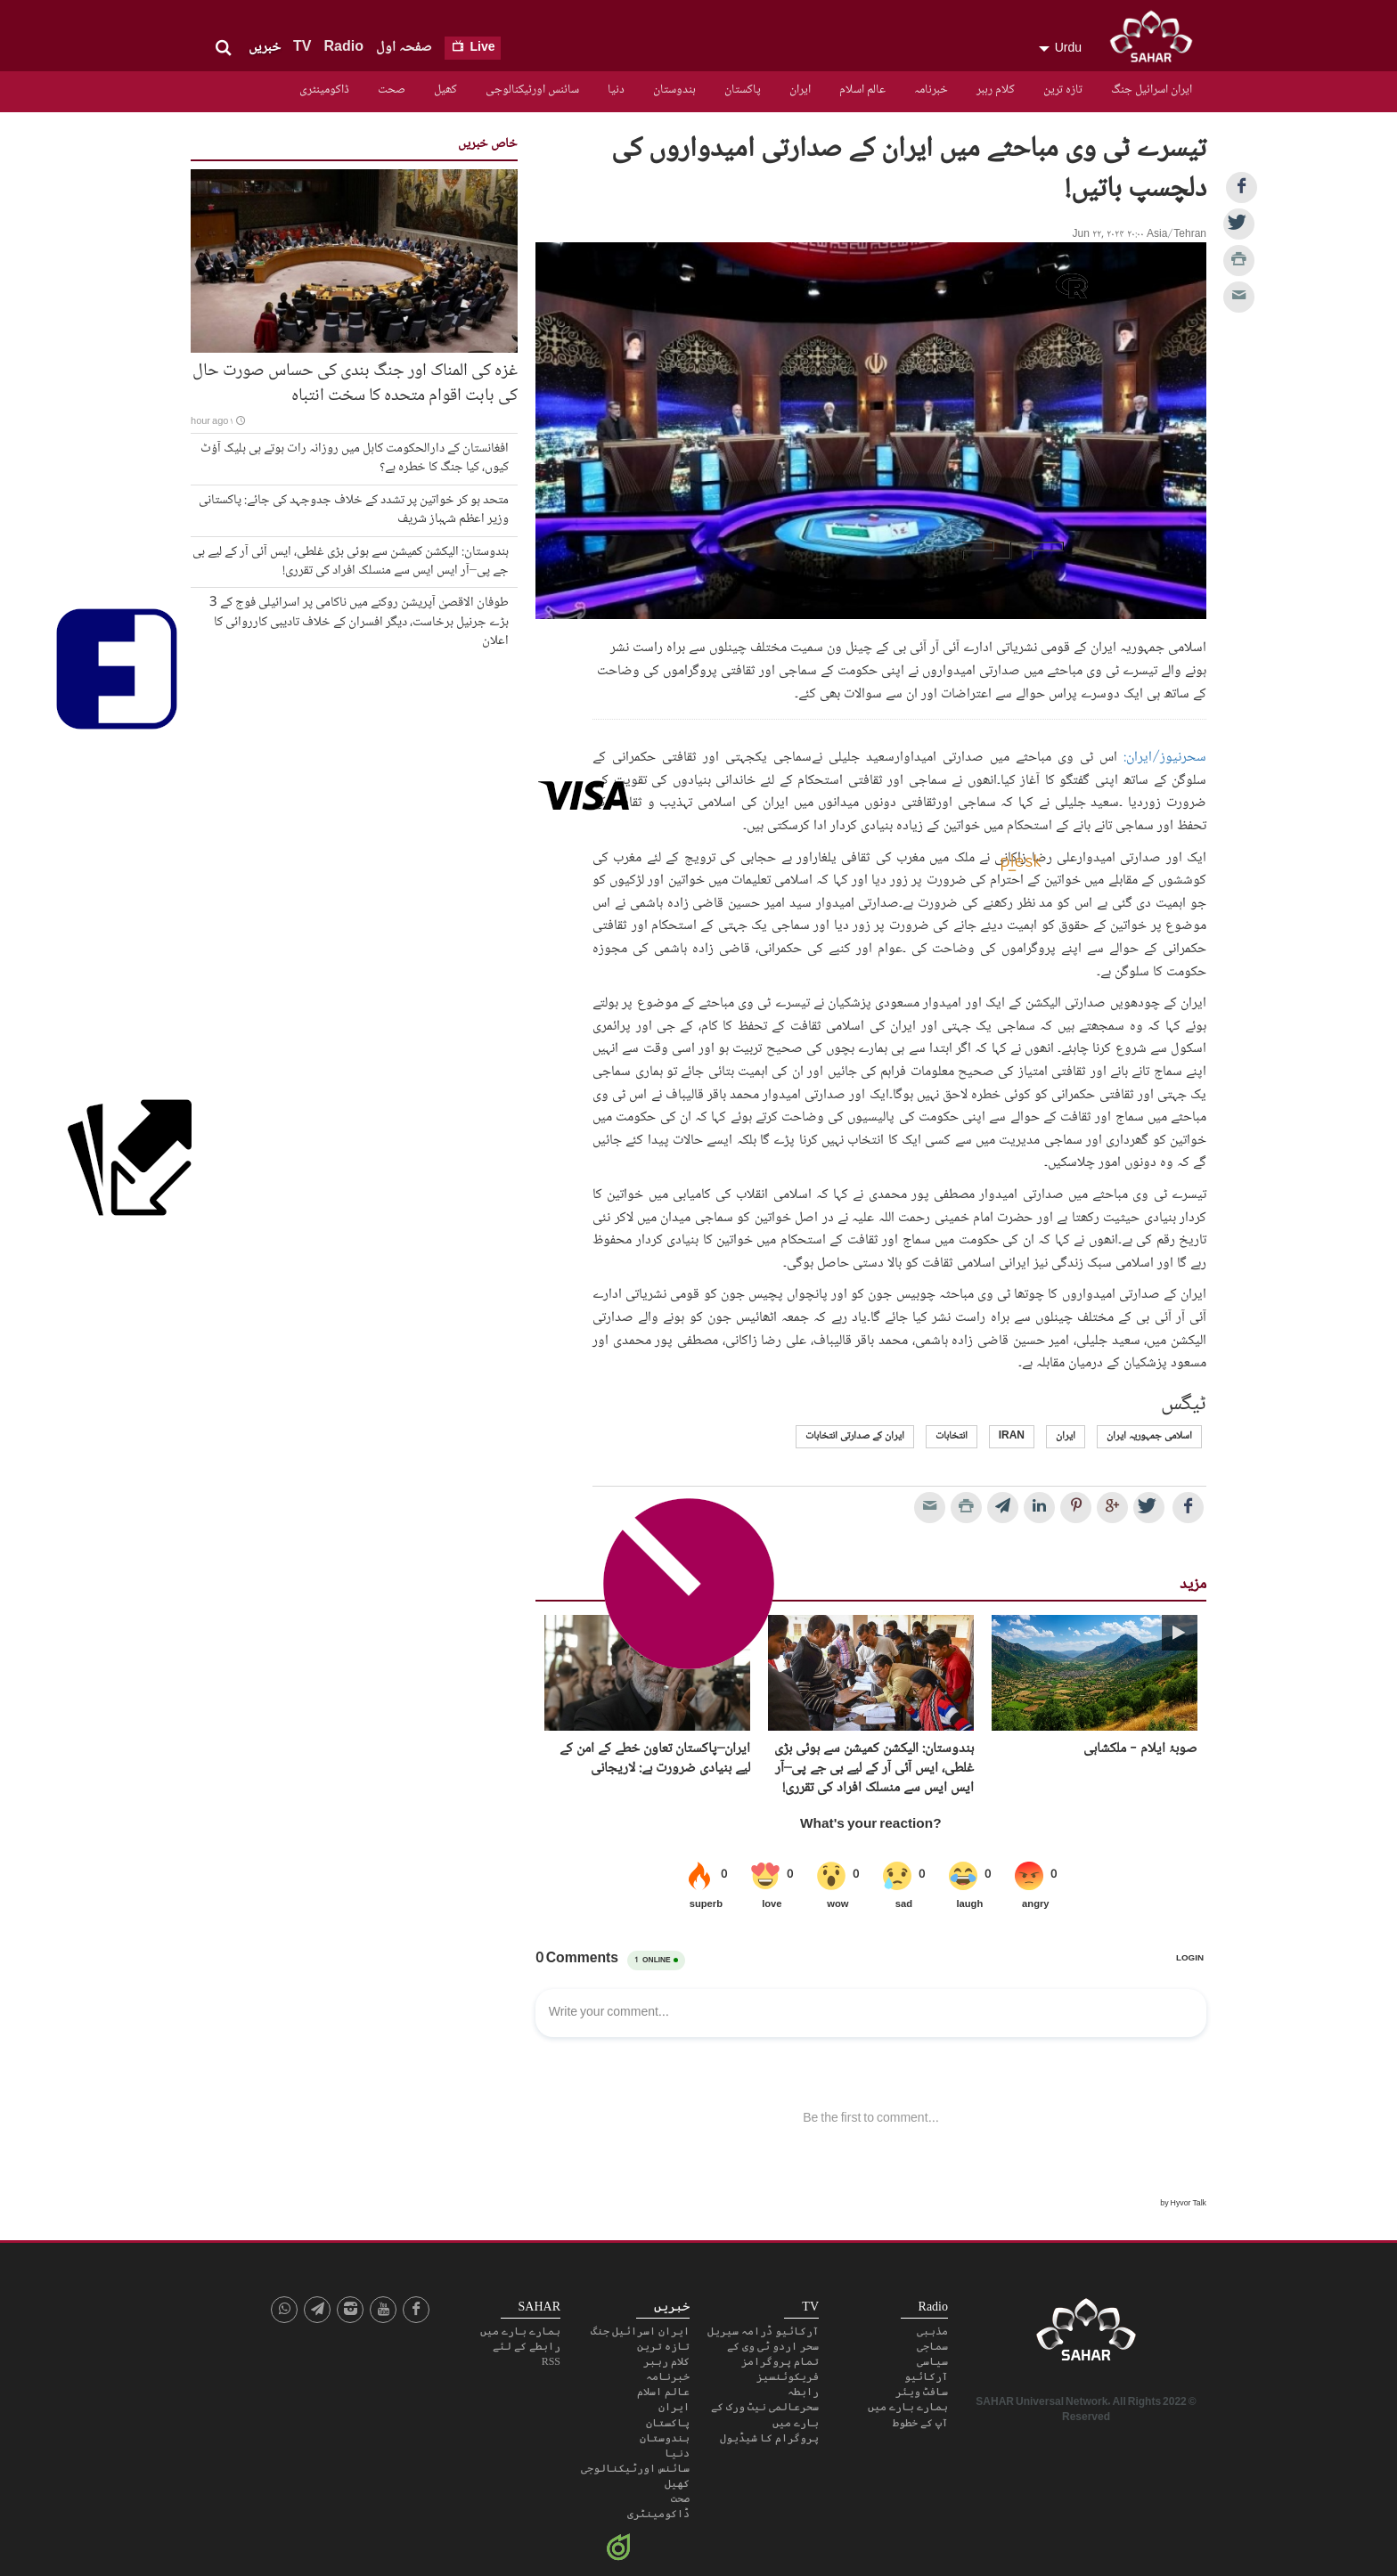 This screenshot has width=1397, height=2576. What do you see at coordinates (618, 2547) in the screenshot?
I see `indicates meteor or space weather event` at bounding box center [618, 2547].